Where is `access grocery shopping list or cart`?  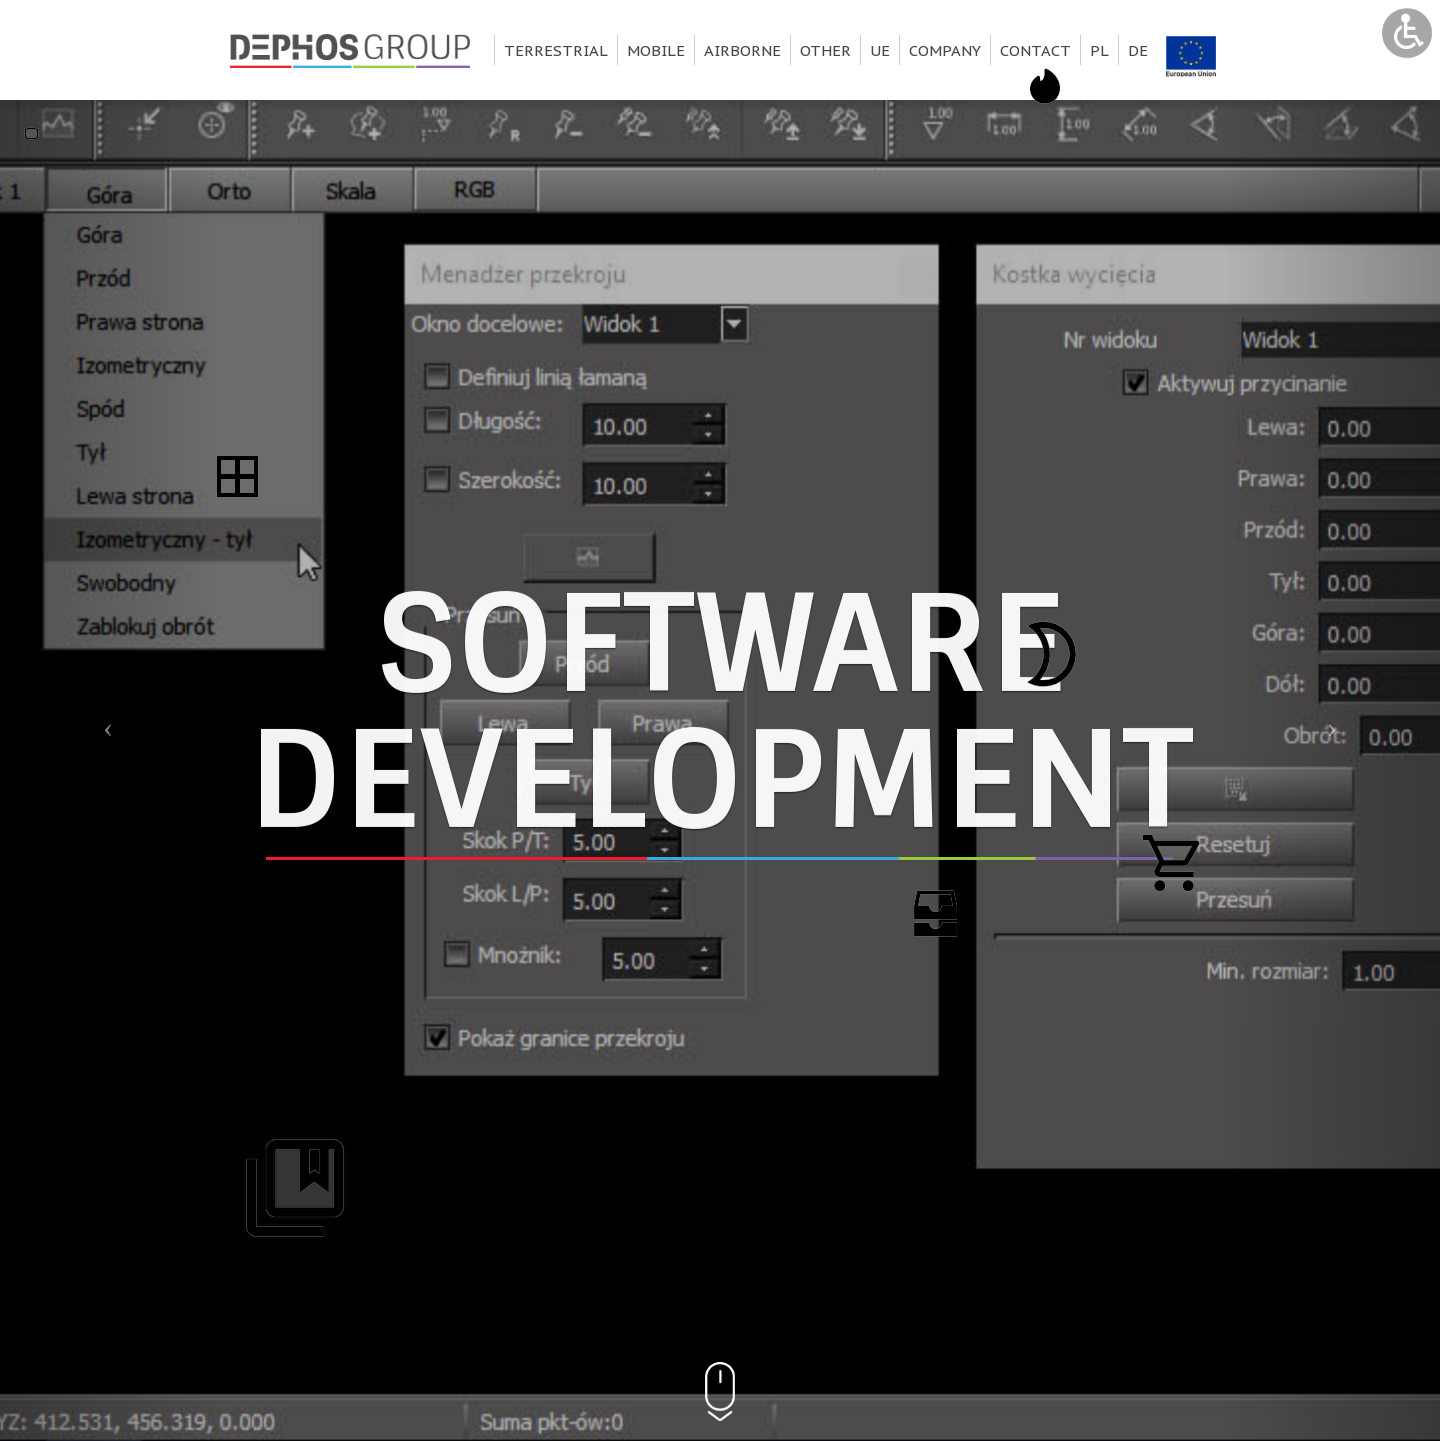
access grocery shopping list or cart is located at coordinates (1174, 863).